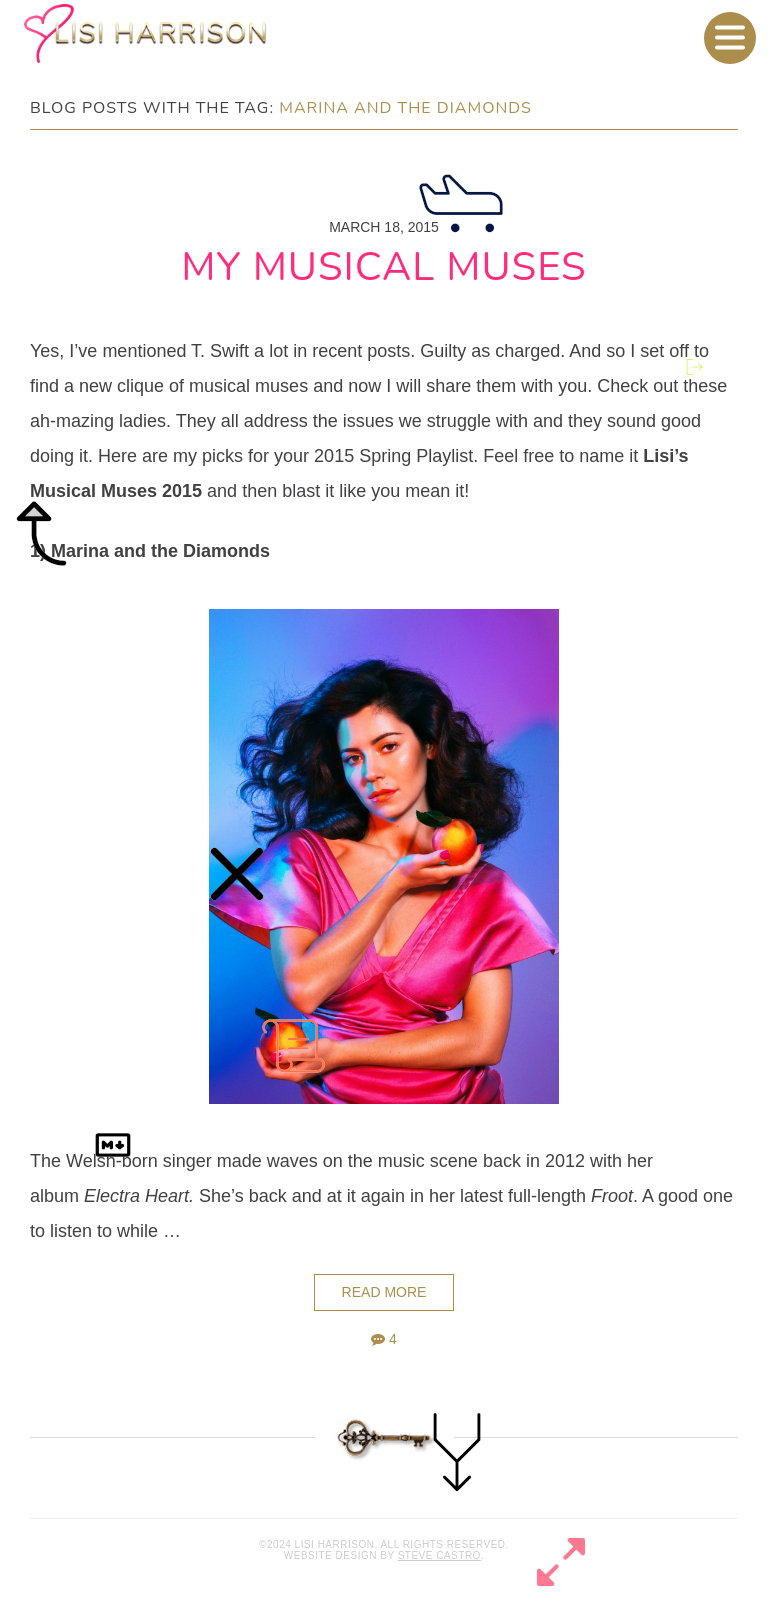 The width and height of the screenshot is (768, 1601). Describe the element at coordinates (694, 367) in the screenshot. I see `sign out of your account` at that location.